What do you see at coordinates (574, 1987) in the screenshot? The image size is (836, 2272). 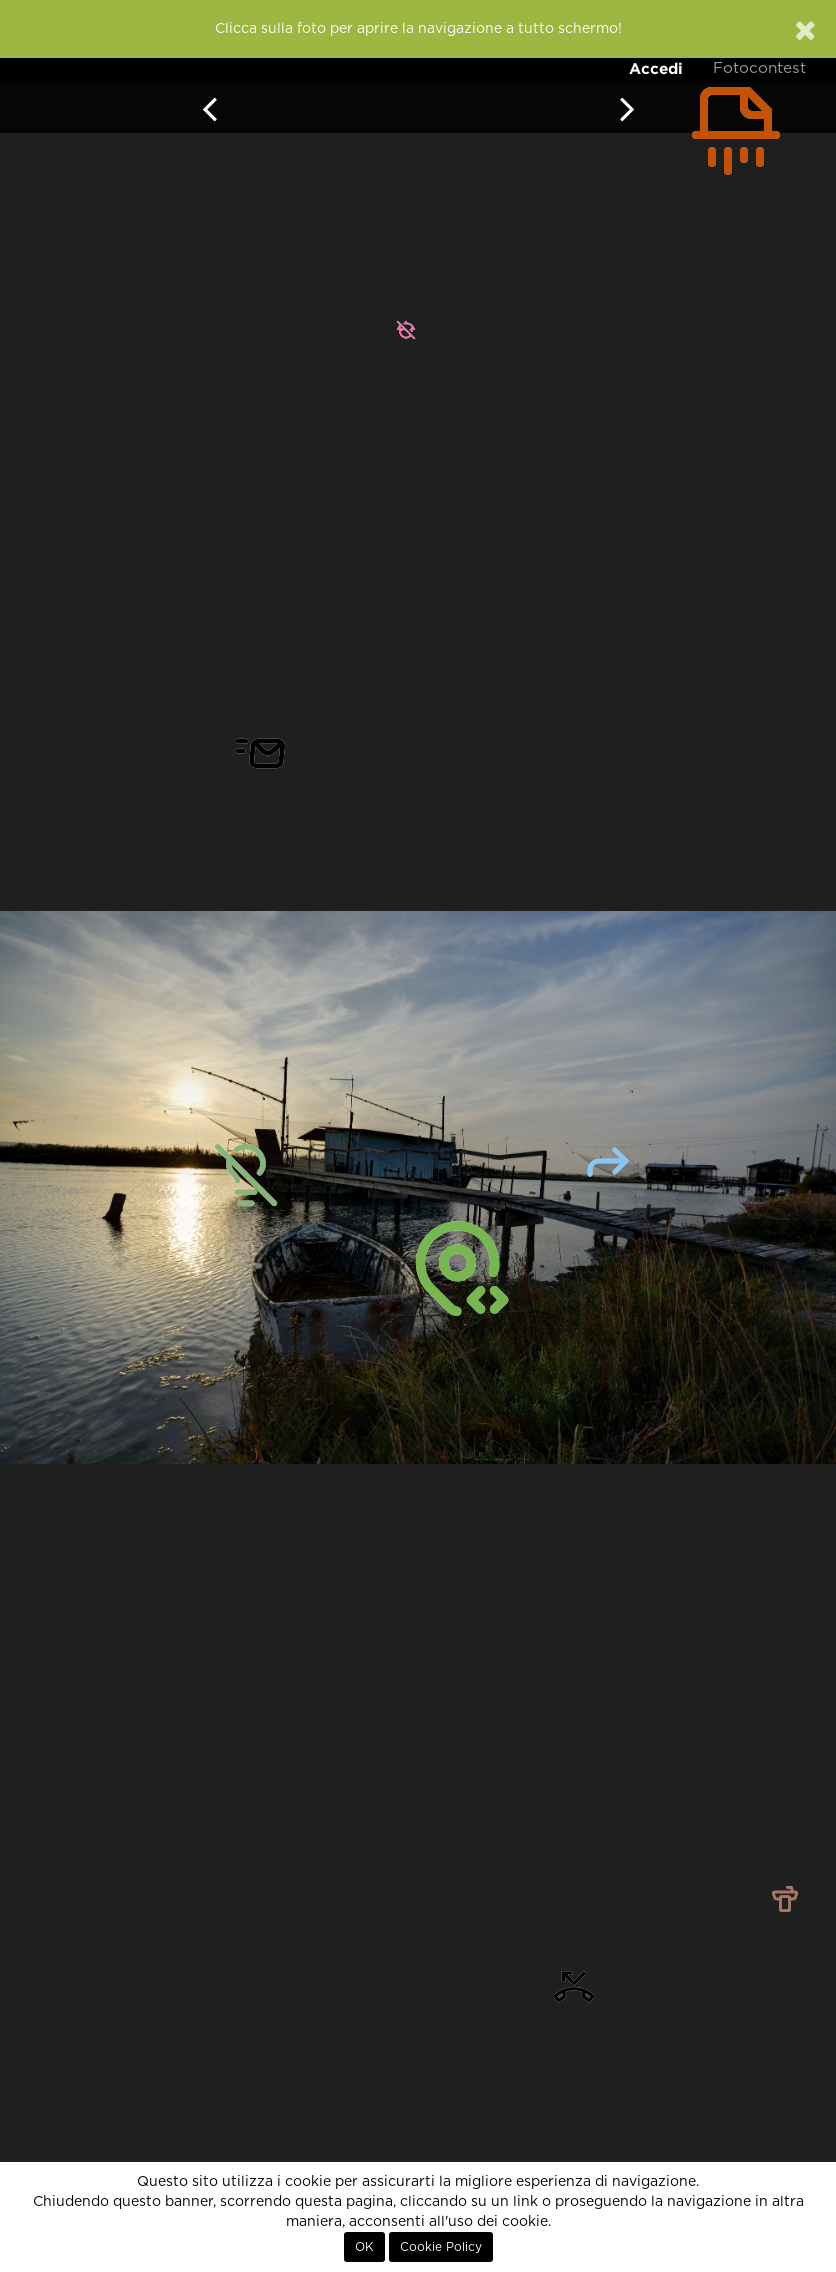 I see `indicates a missed phone call` at bounding box center [574, 1987].